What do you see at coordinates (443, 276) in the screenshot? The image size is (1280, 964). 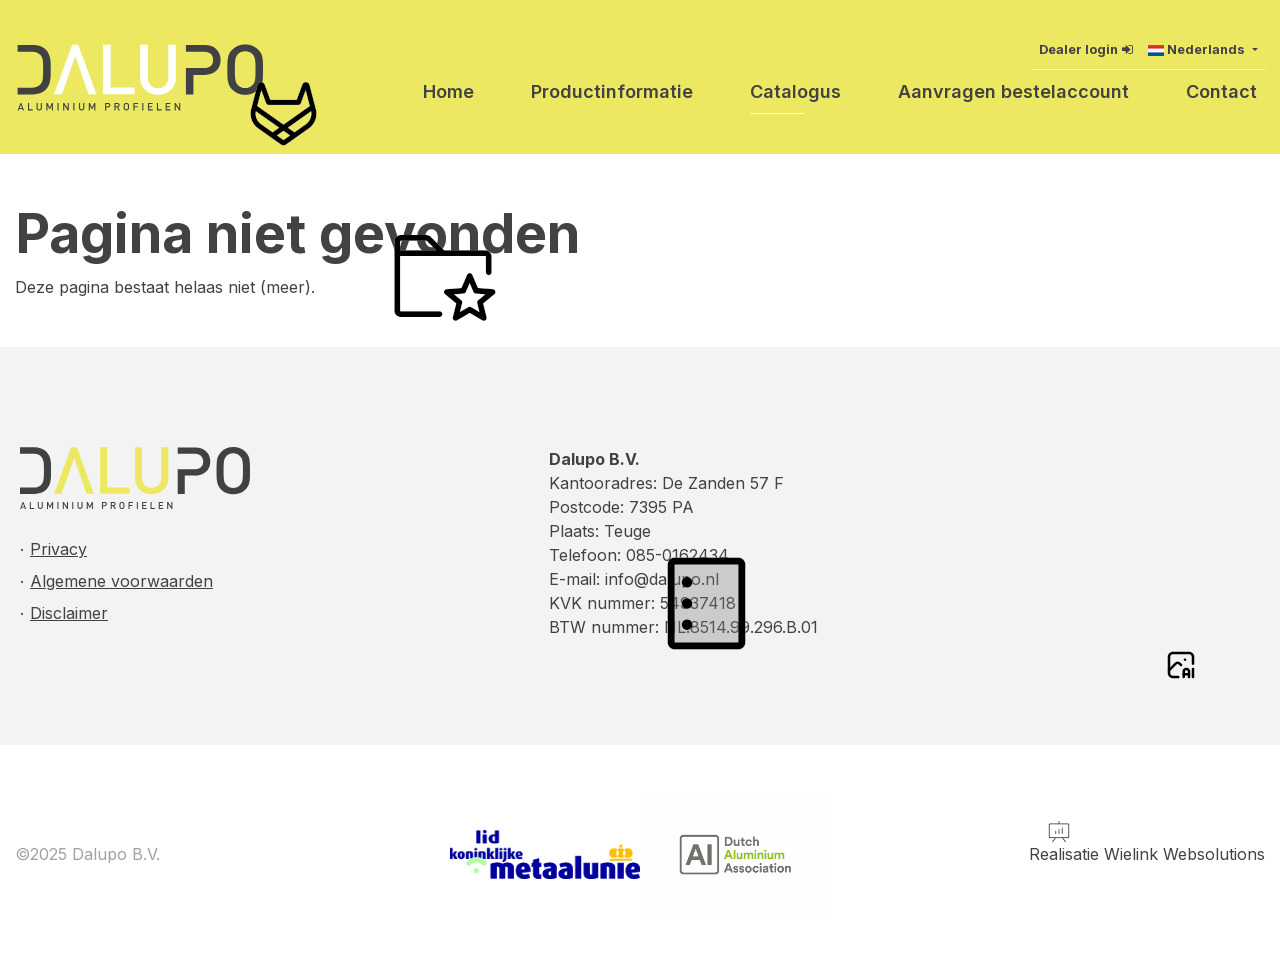 I see `access your starred or favorite files` at bounding box center [443, 276].